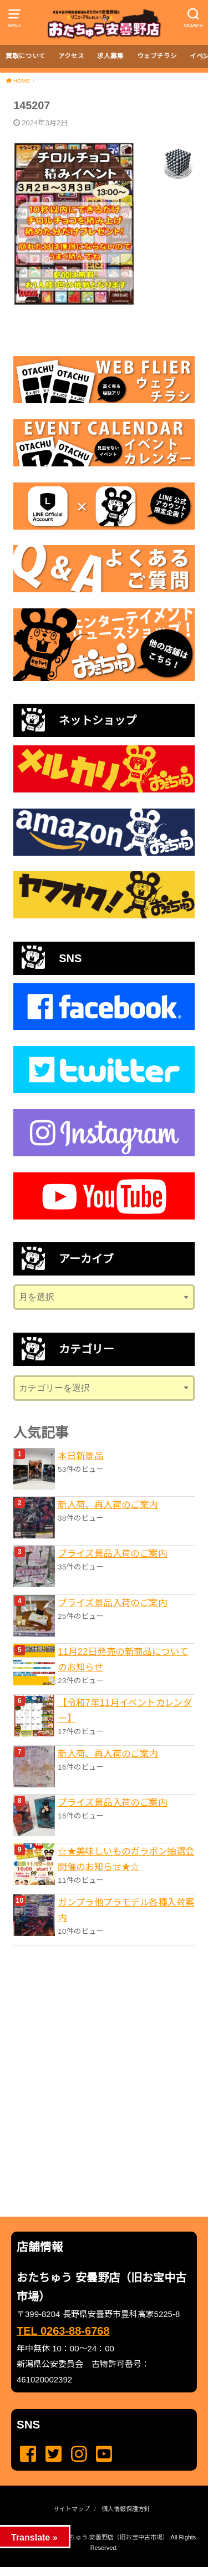  I want to click on access Xsan storage area network settings, so click(178, 164).